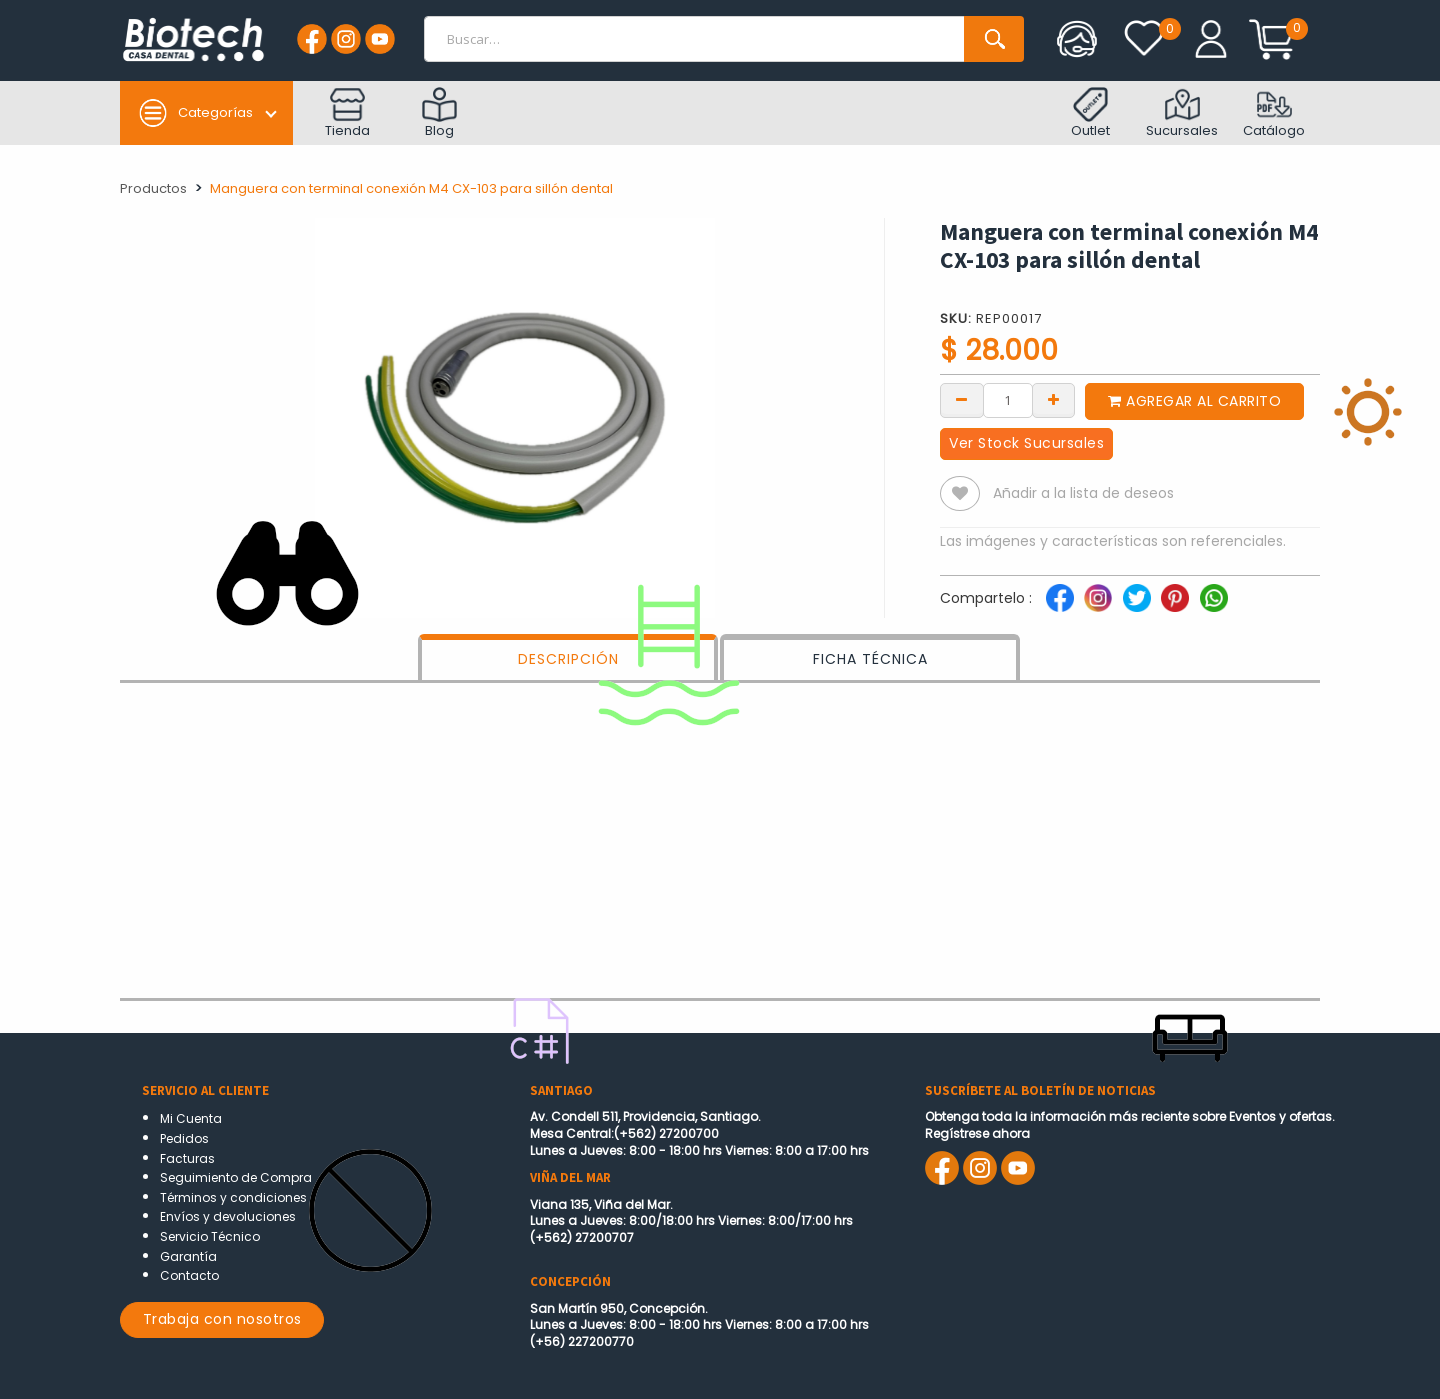  Describe the element at coordinates (1368, 412) in the screenshot. I see `decrease screen brightness` at that location.